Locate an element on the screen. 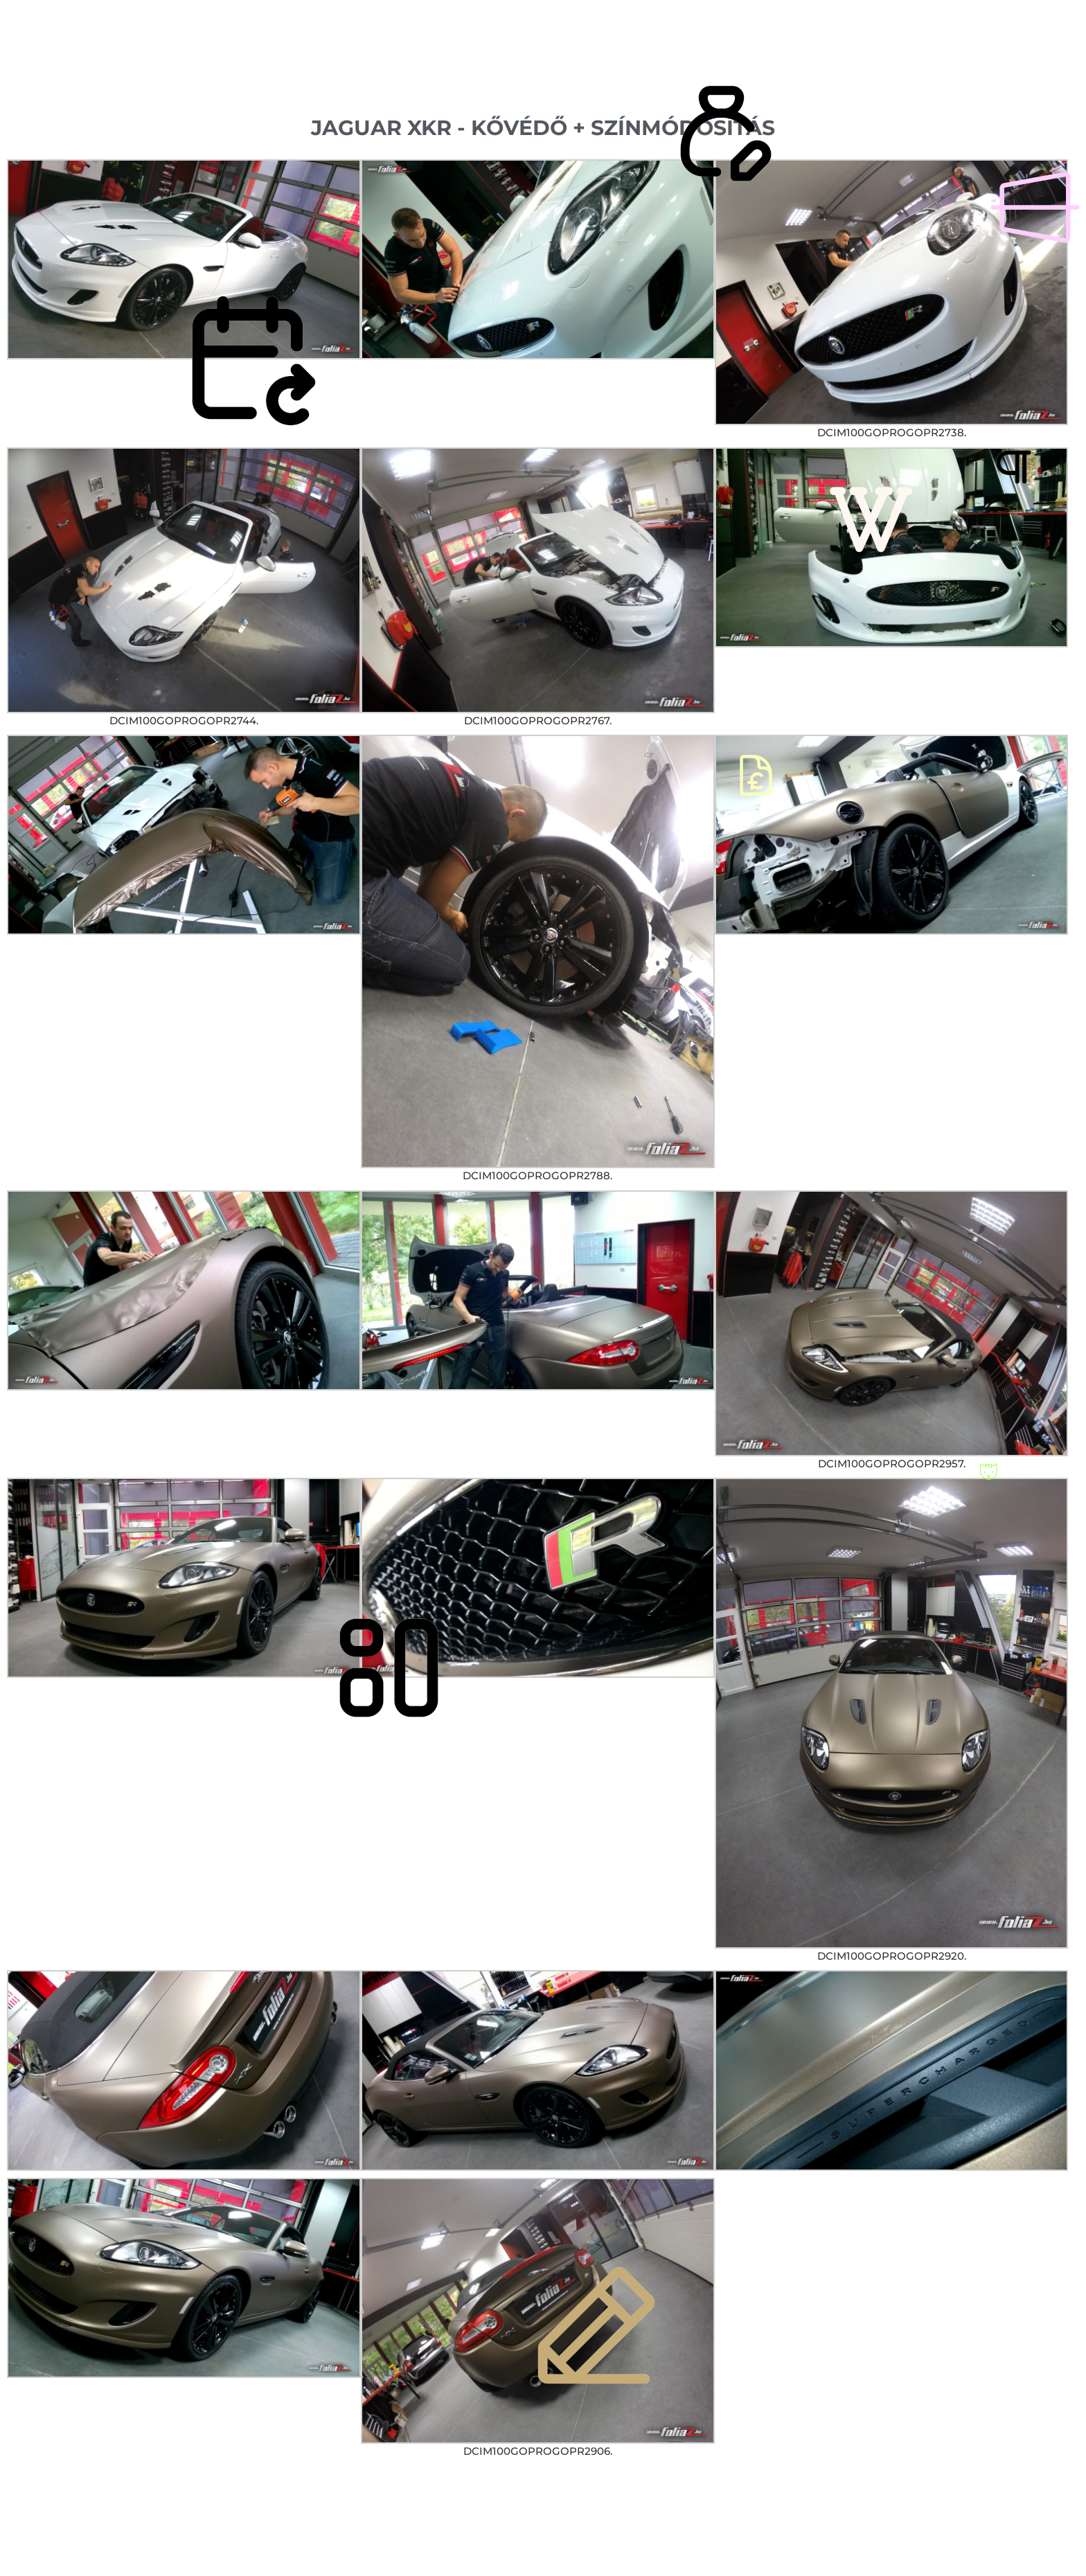 This screenshot has width=1086, height=2576. edit budget or savings details is located at coordinates (721, 131).